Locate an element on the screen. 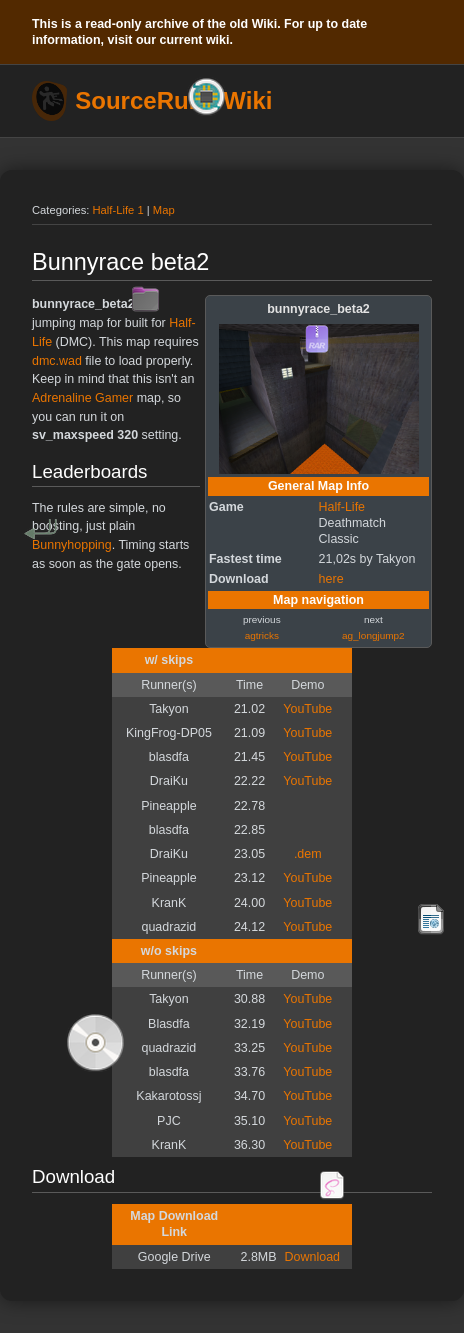  a compressed RAR archive file is located at coordinates (317, 339).